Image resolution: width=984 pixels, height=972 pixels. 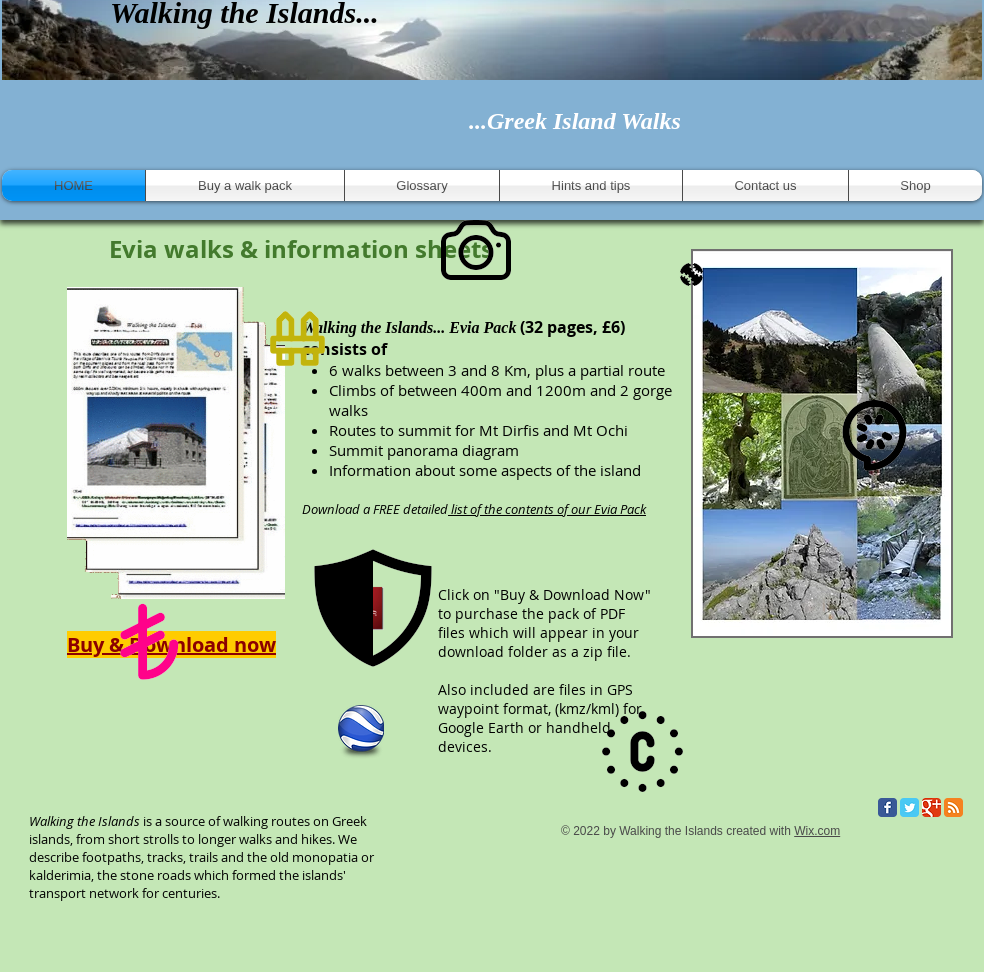 What do you see at coordinates (691, 274) in the screenshot?
I see `view baseball scores or stats` at bounding box center [691, 274].